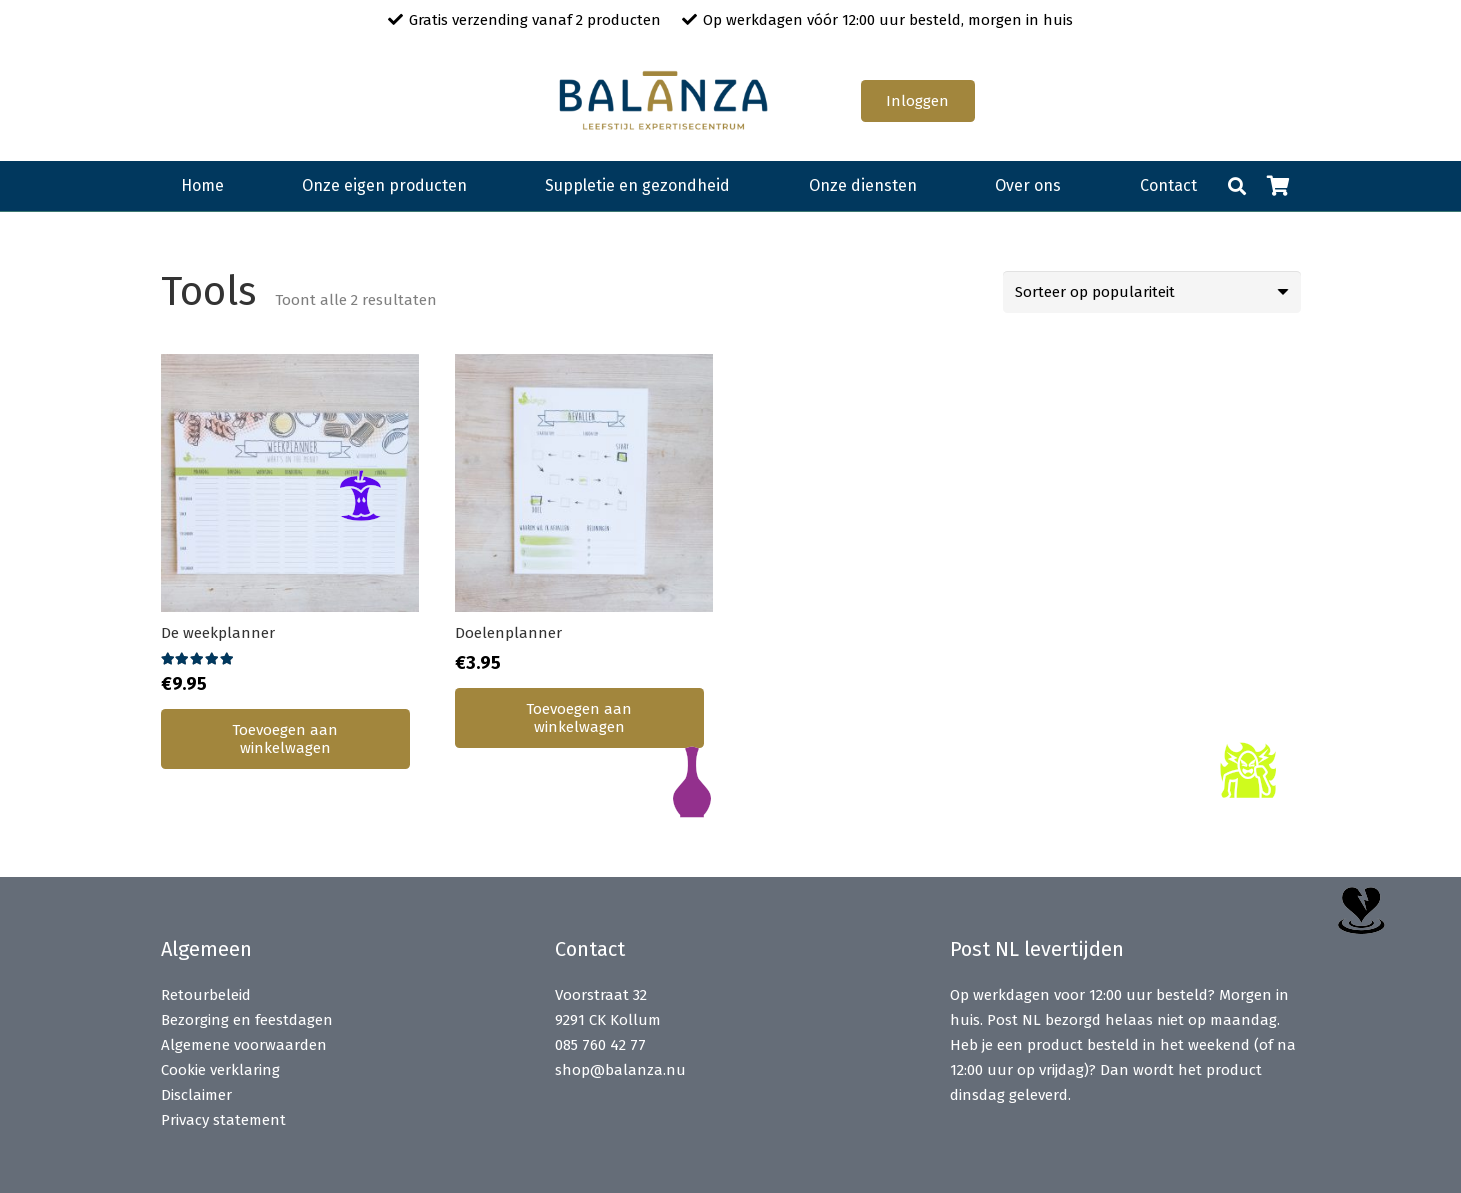 This screenshot has width=1461, height=1193. I want to click on decorative item or collectible in inventory, so click(692, 782).